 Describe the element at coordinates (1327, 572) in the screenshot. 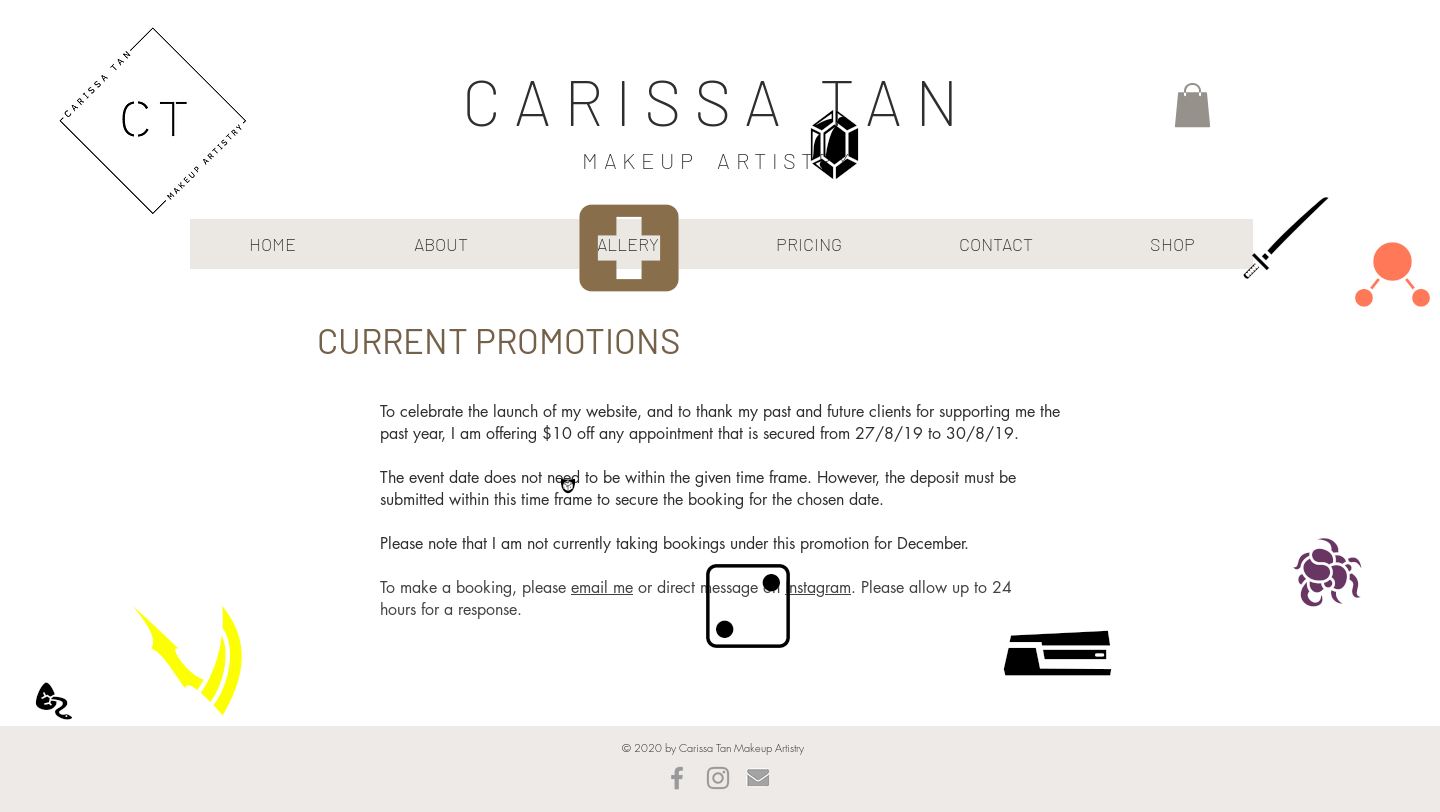

I see `indicates an infested or corrupted enemy type` at that location.